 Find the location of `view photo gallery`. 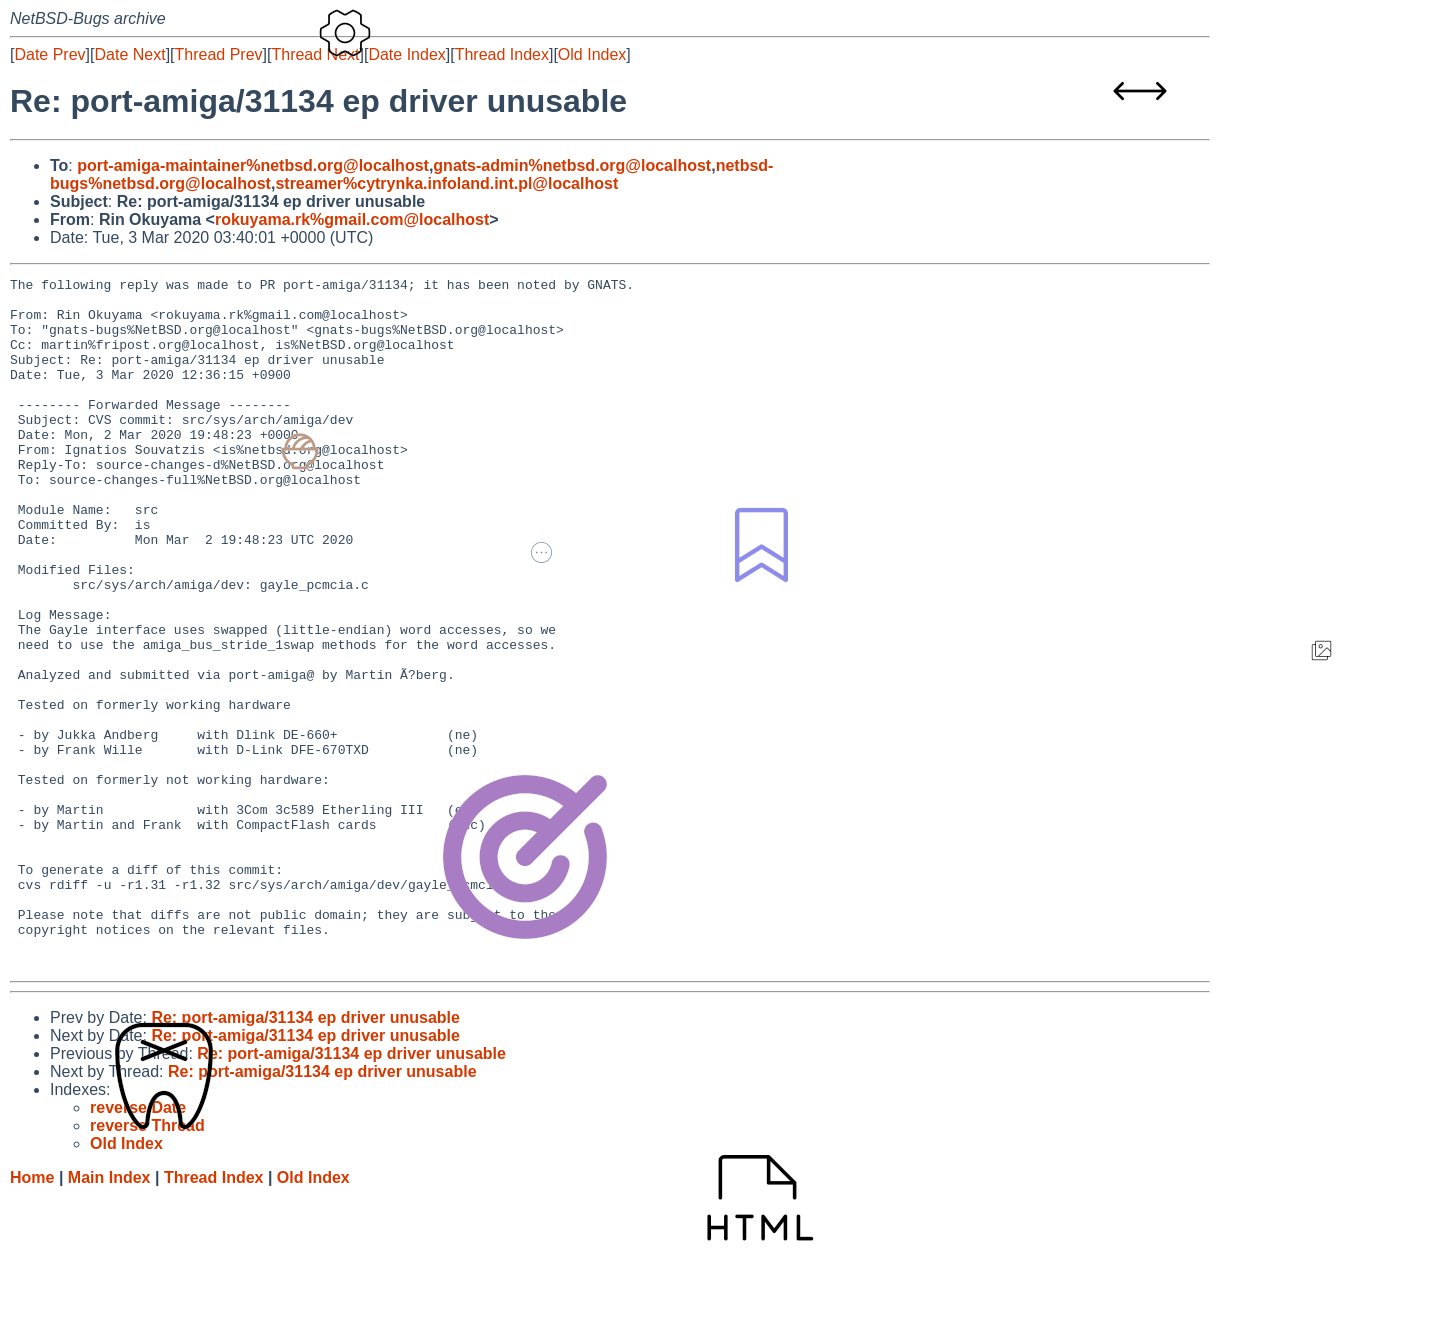

view photo gallery is located at coordinates (1321, 650).